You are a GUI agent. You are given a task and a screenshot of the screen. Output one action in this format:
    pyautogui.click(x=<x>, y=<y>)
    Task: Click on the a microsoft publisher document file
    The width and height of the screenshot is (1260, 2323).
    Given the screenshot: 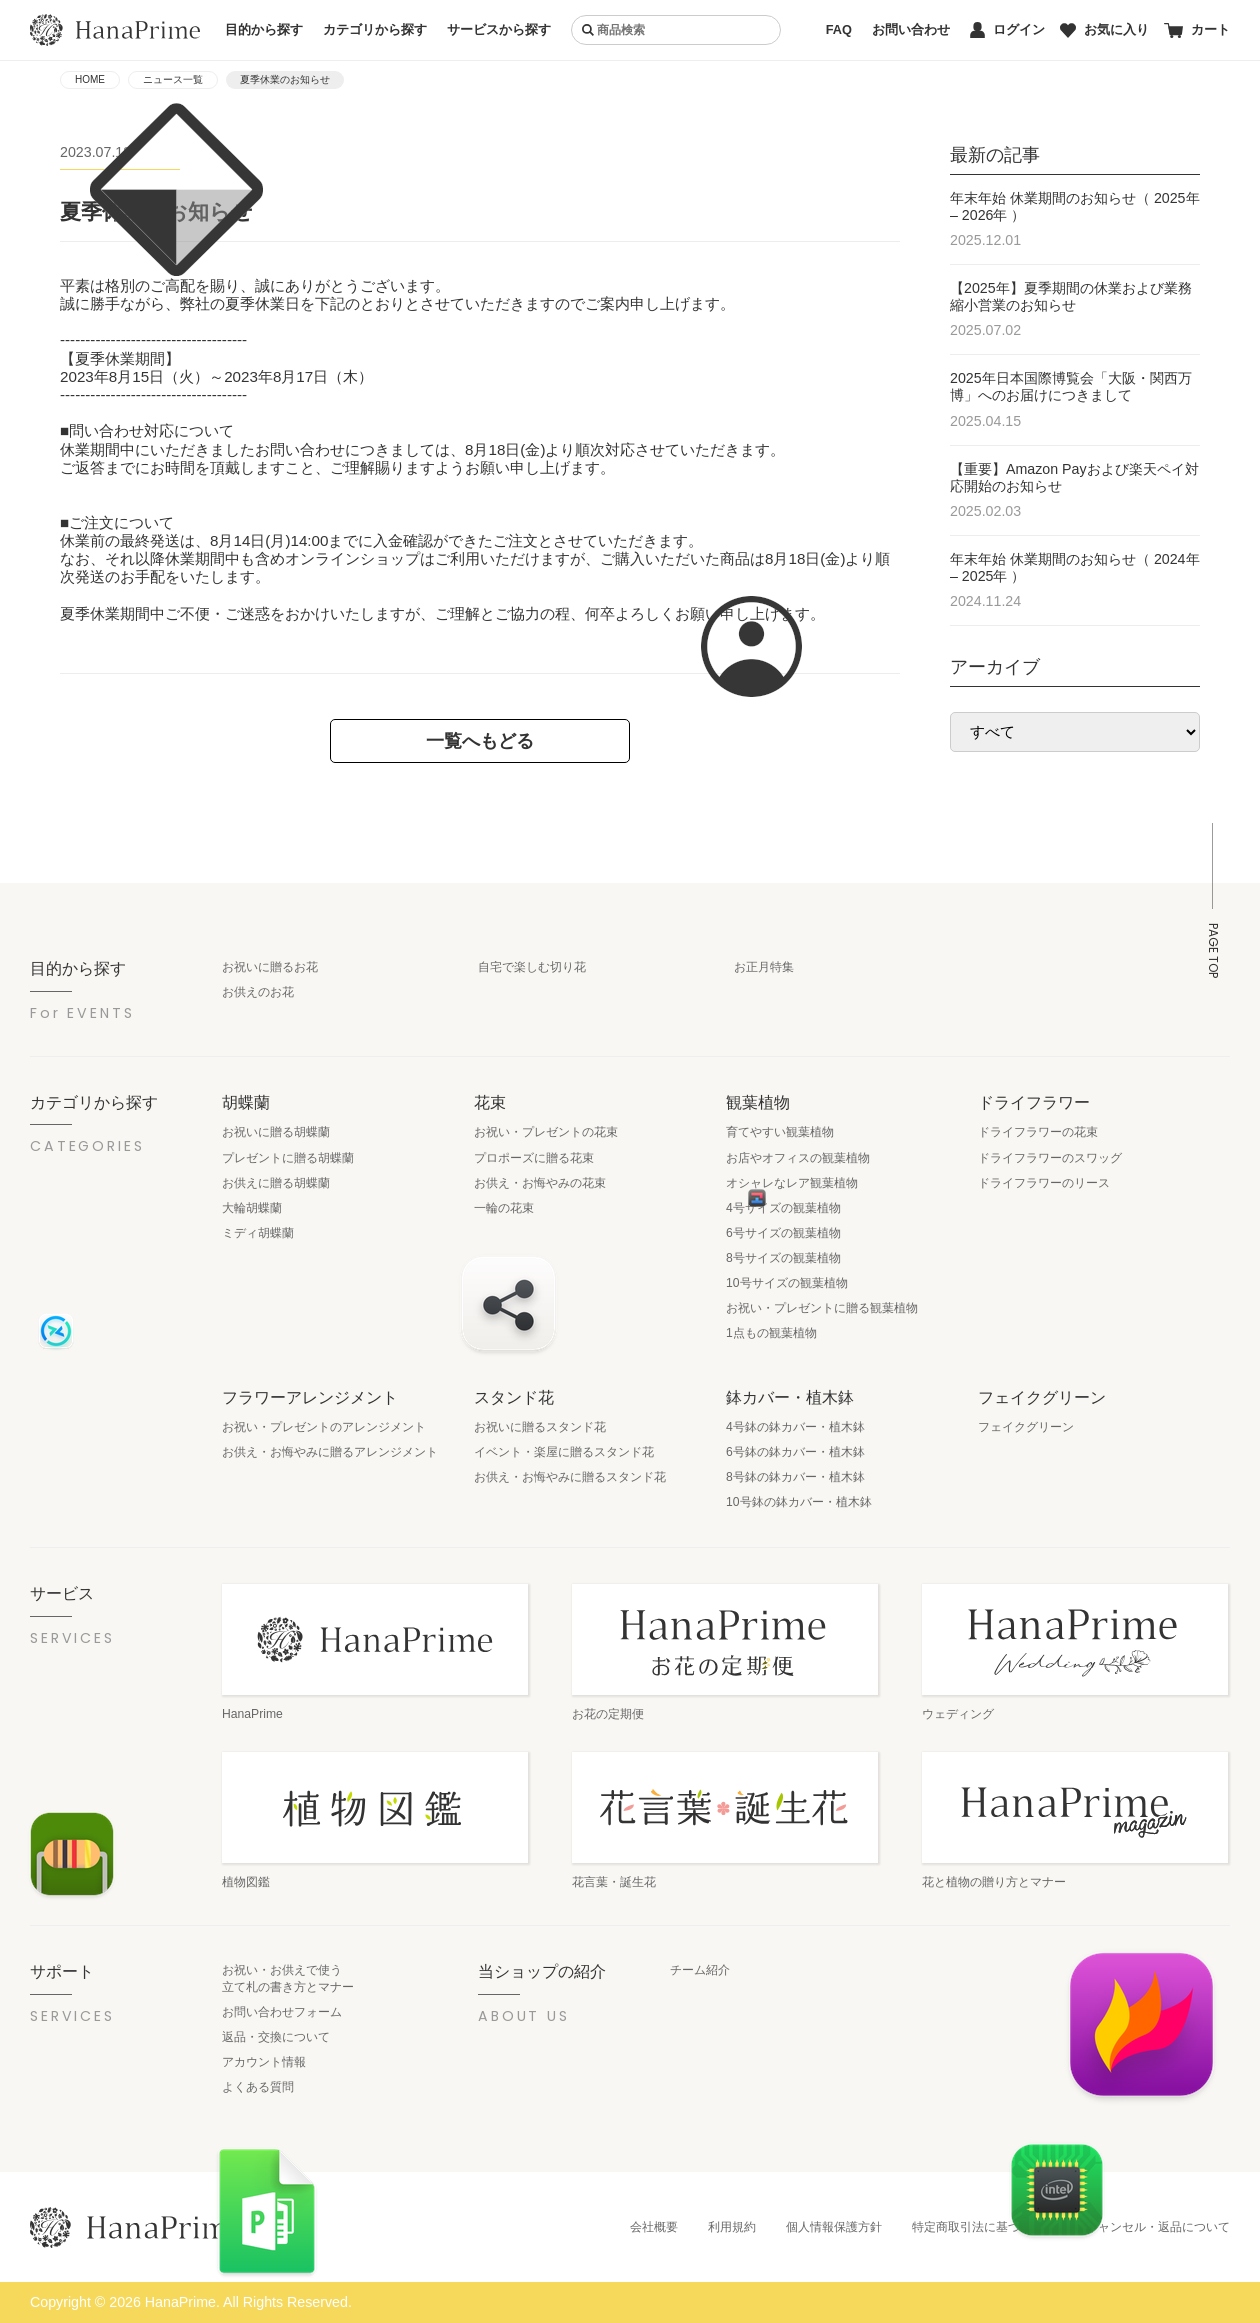 What is the action you would take?
    pyautogui.click(x=267, y=2211)
    